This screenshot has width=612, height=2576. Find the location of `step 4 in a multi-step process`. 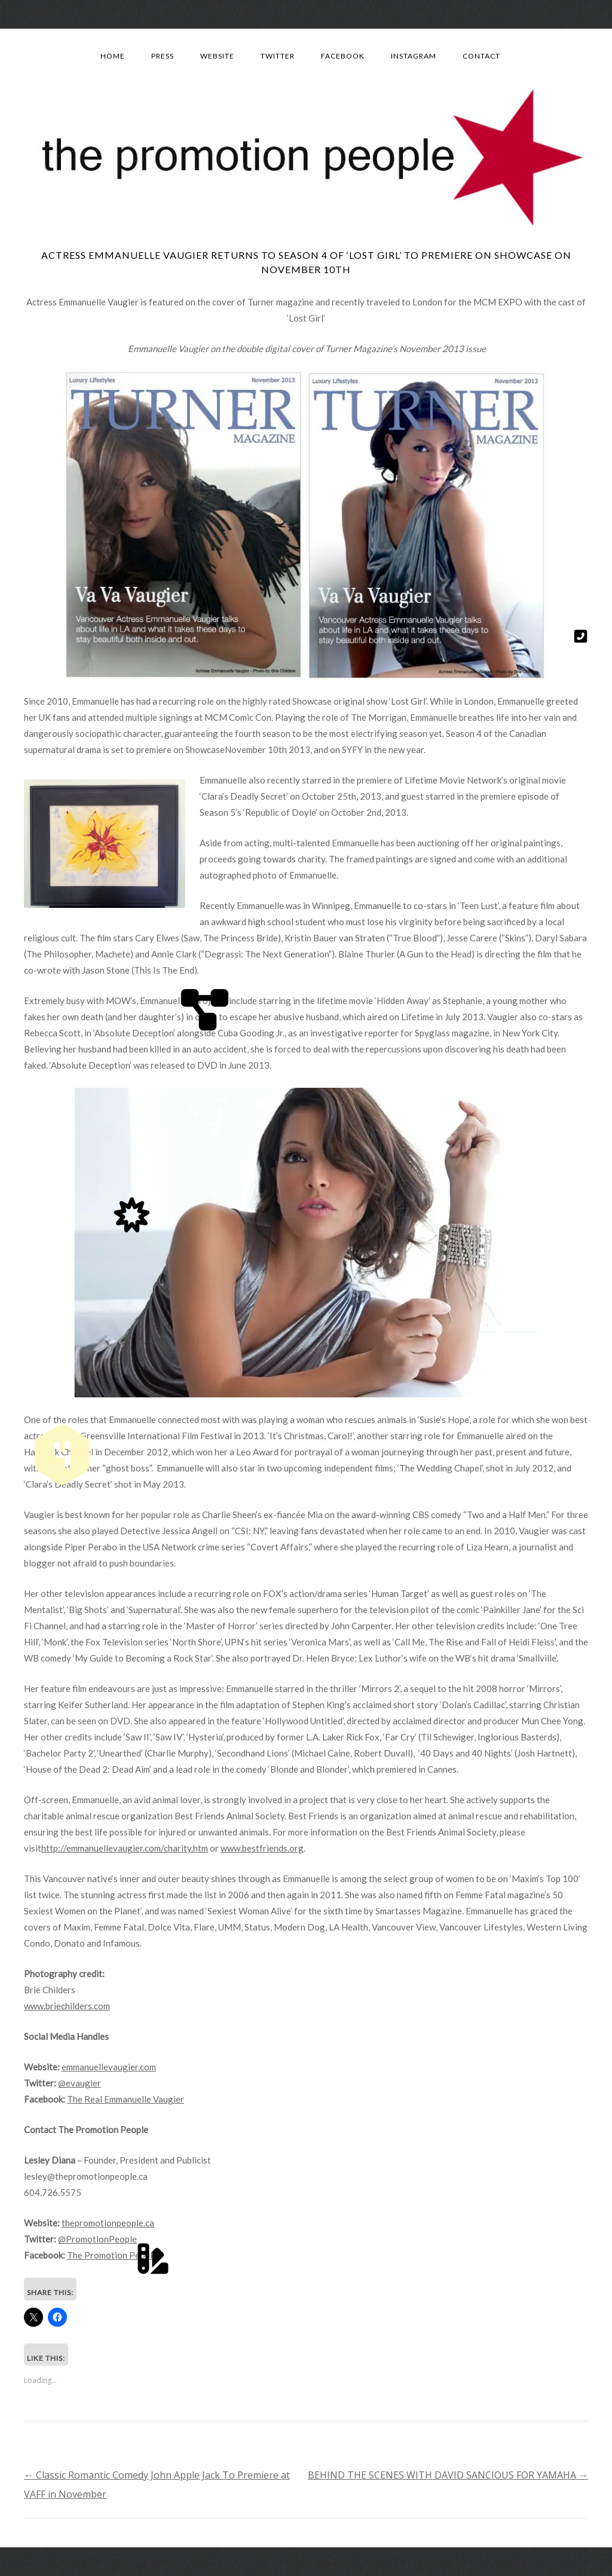

step 4 in a multi-step process is located at coordinates (62, 1455).